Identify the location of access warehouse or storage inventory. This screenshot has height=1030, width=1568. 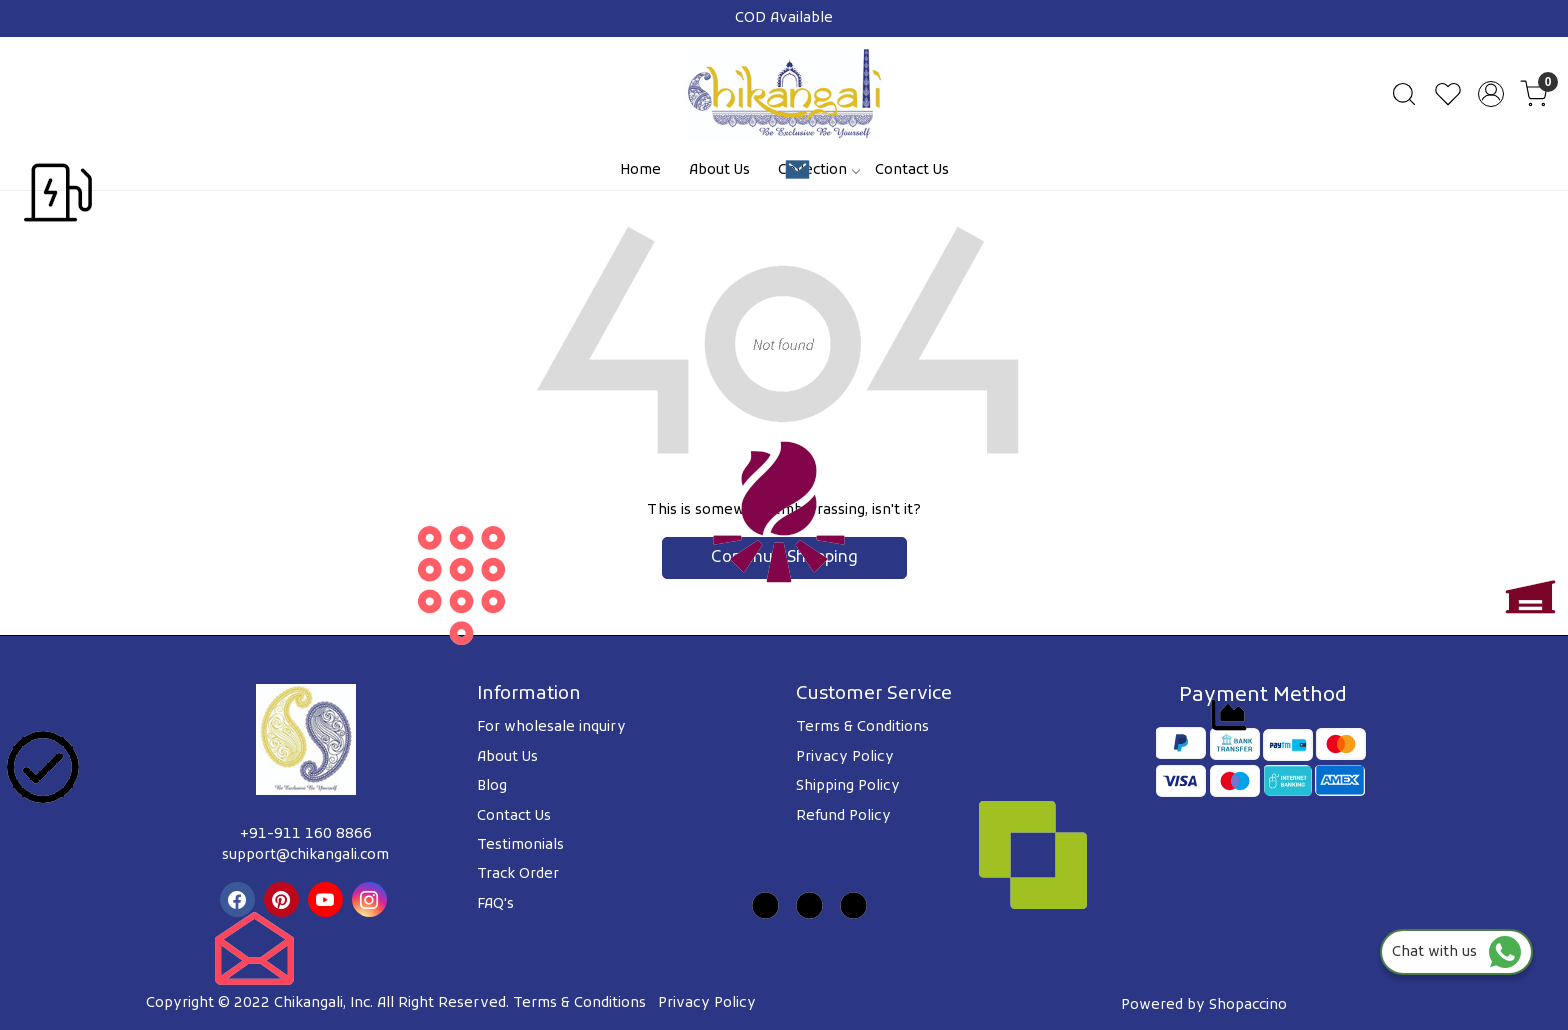
(1530, 598).